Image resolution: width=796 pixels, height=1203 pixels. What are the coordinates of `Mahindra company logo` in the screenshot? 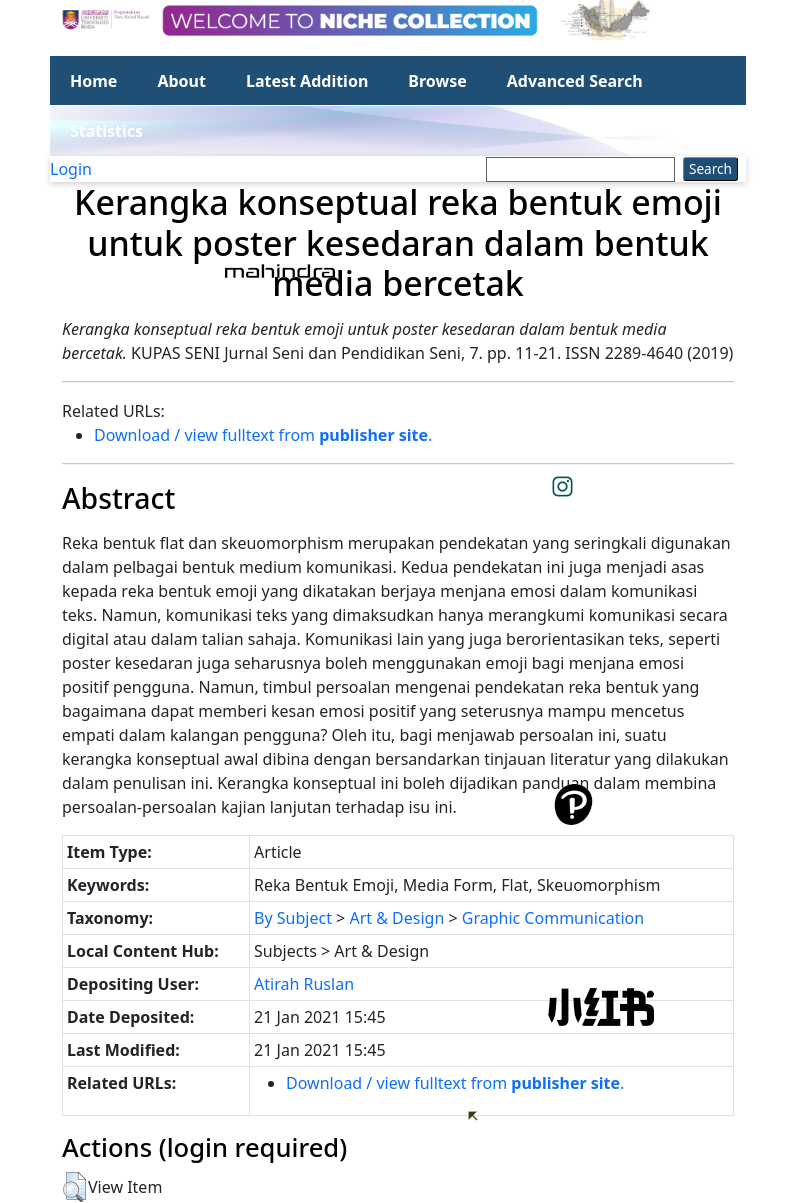 It's located at (280, 271).